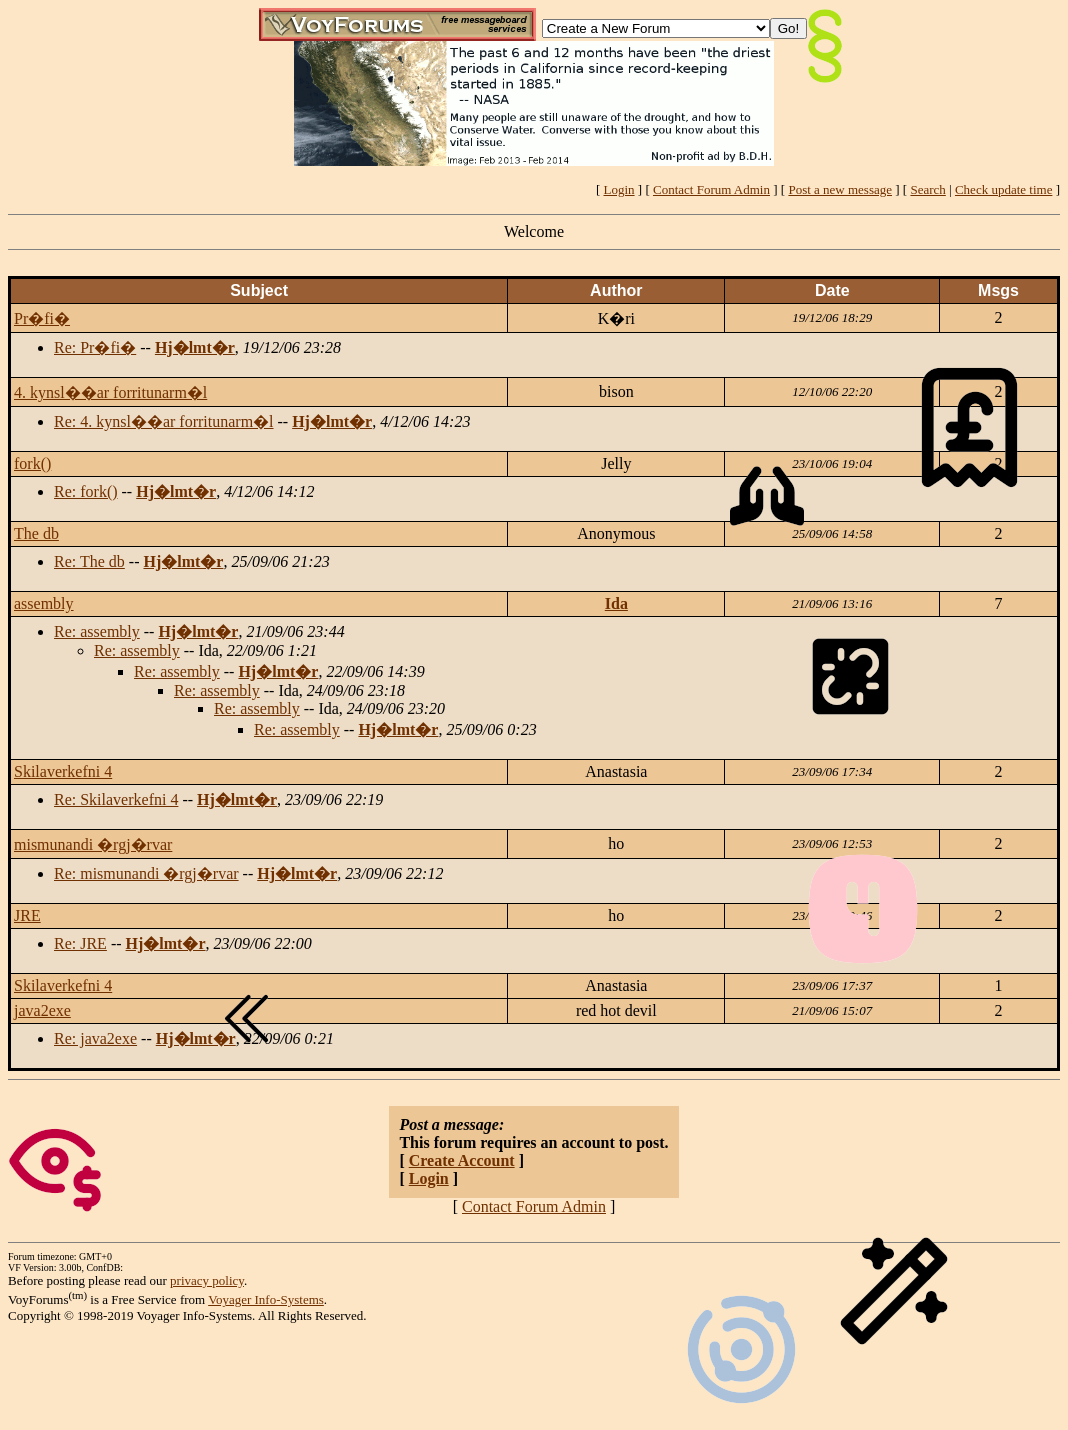 The image size is (1068, 1430). Describe the element at coordinates (55, 1161) in the screenshot. I see `view pricing or cost details` at that location.